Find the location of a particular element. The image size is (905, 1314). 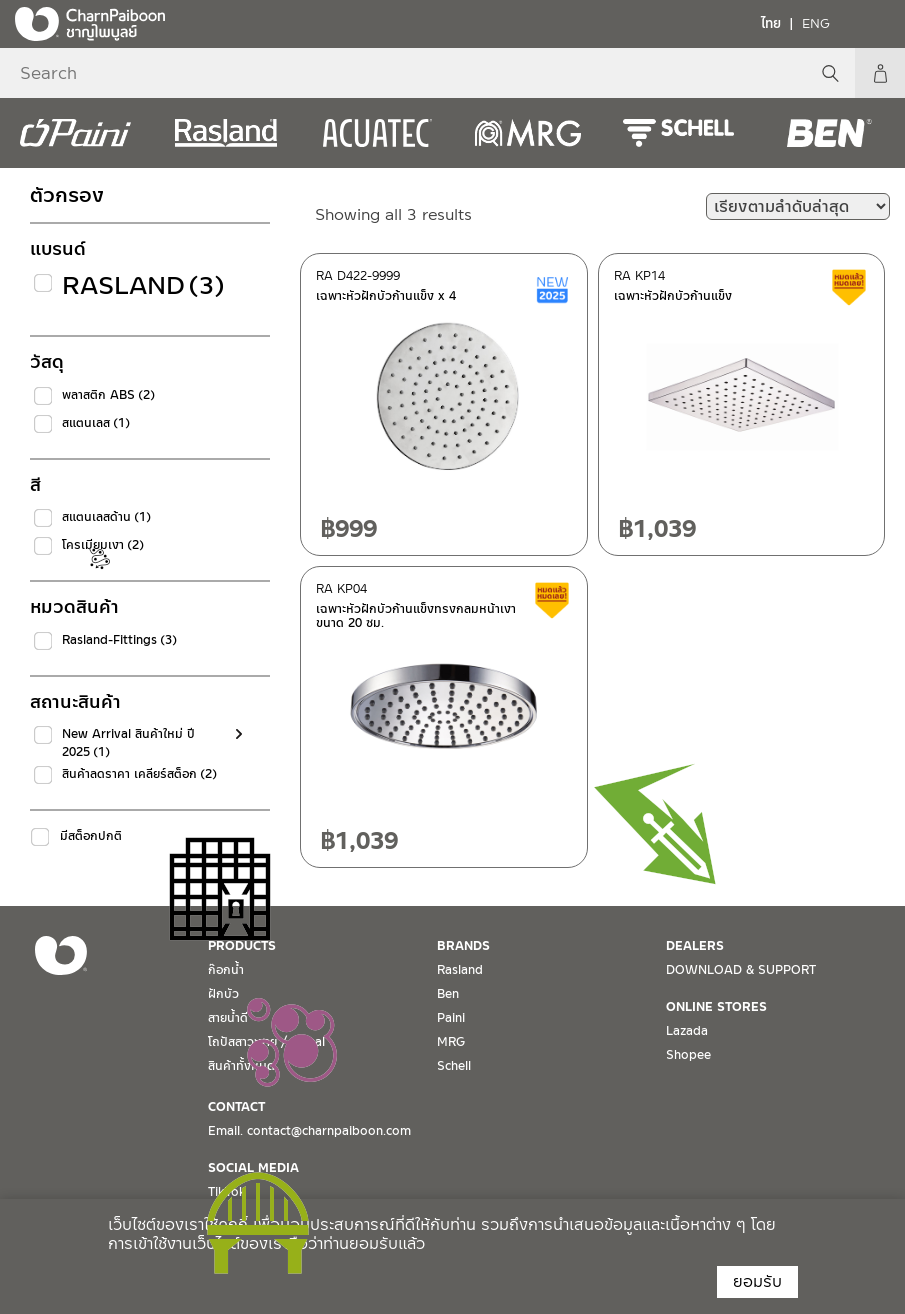

activate ricochet or bouncing attack ability is located at coordinates (654, 823).